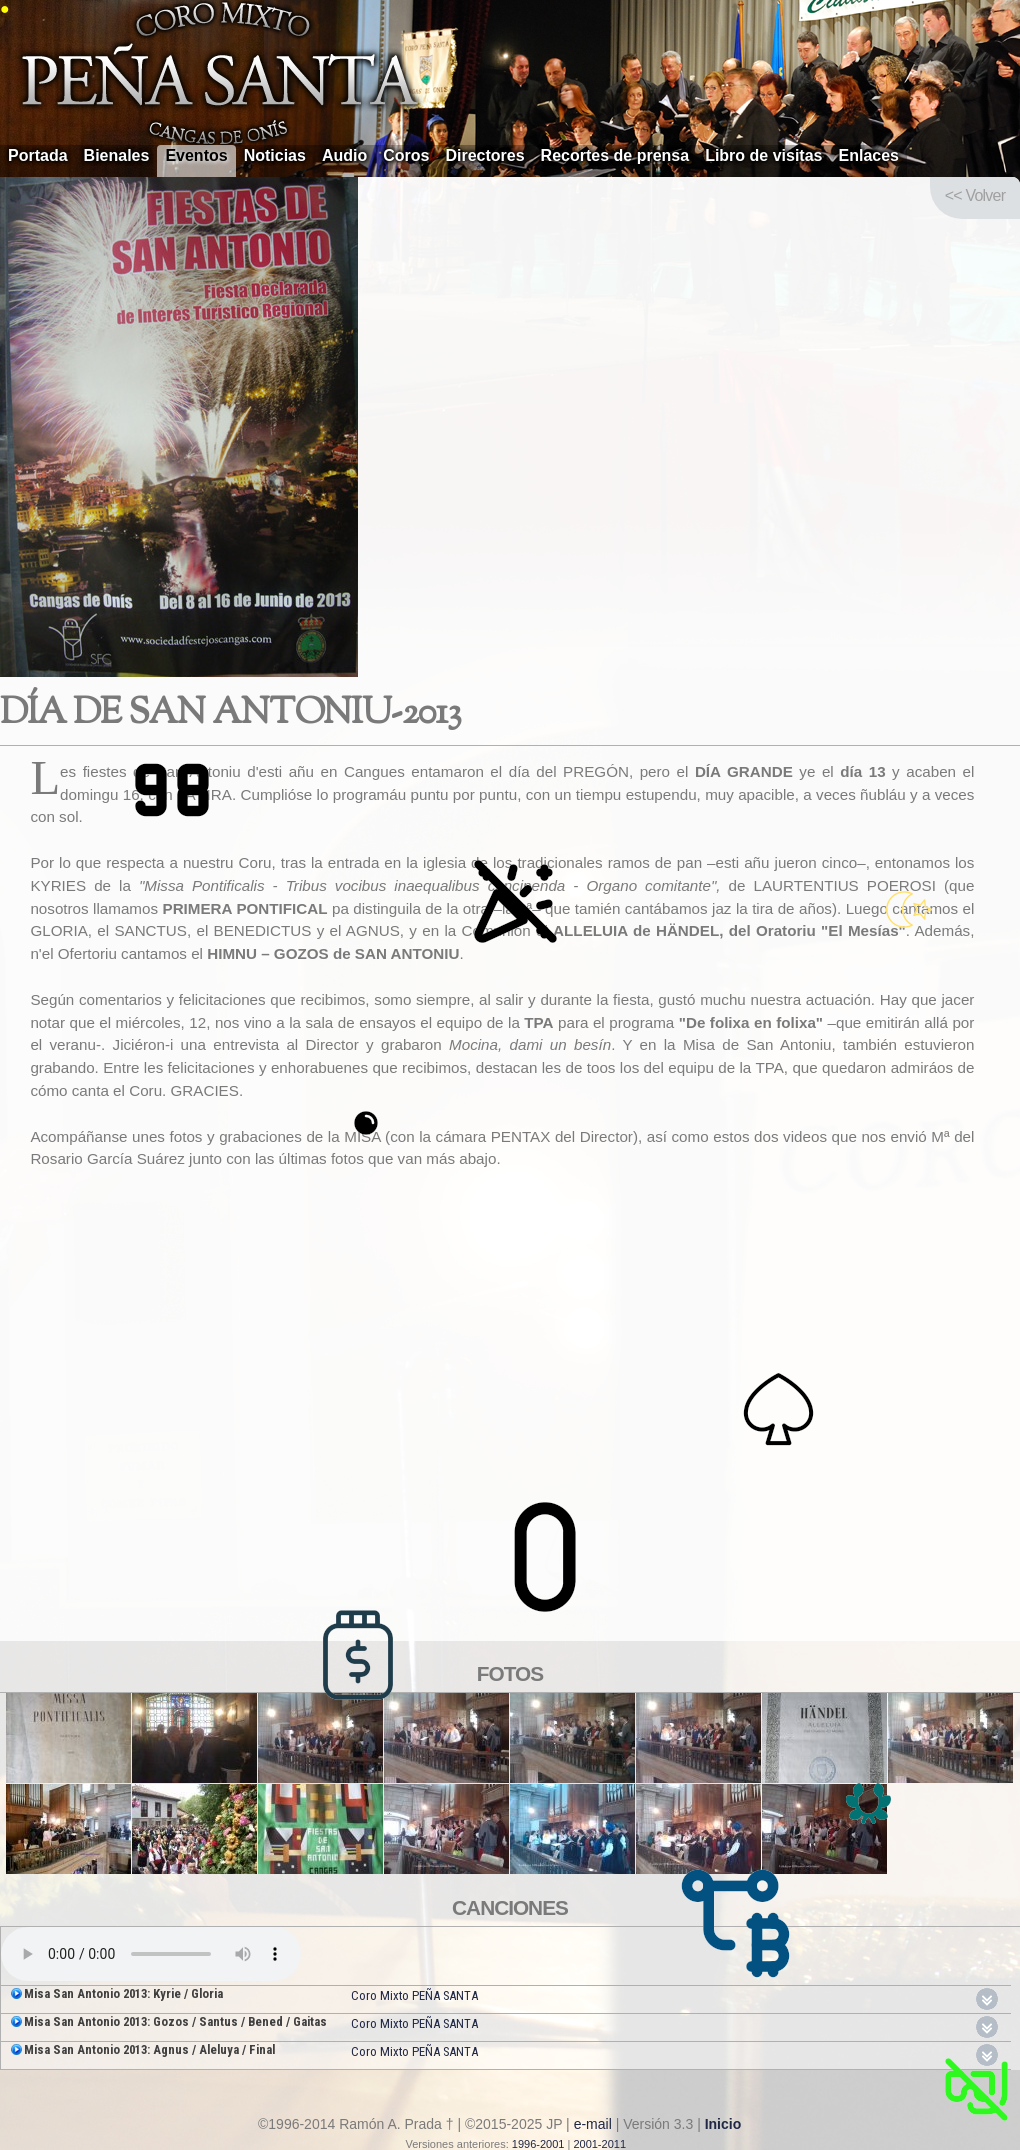 Image resolution: width=1020 pixels, height=2150 pixels. I want to click on apply inner shadow effect to top-right corner, so click(366, 1123).